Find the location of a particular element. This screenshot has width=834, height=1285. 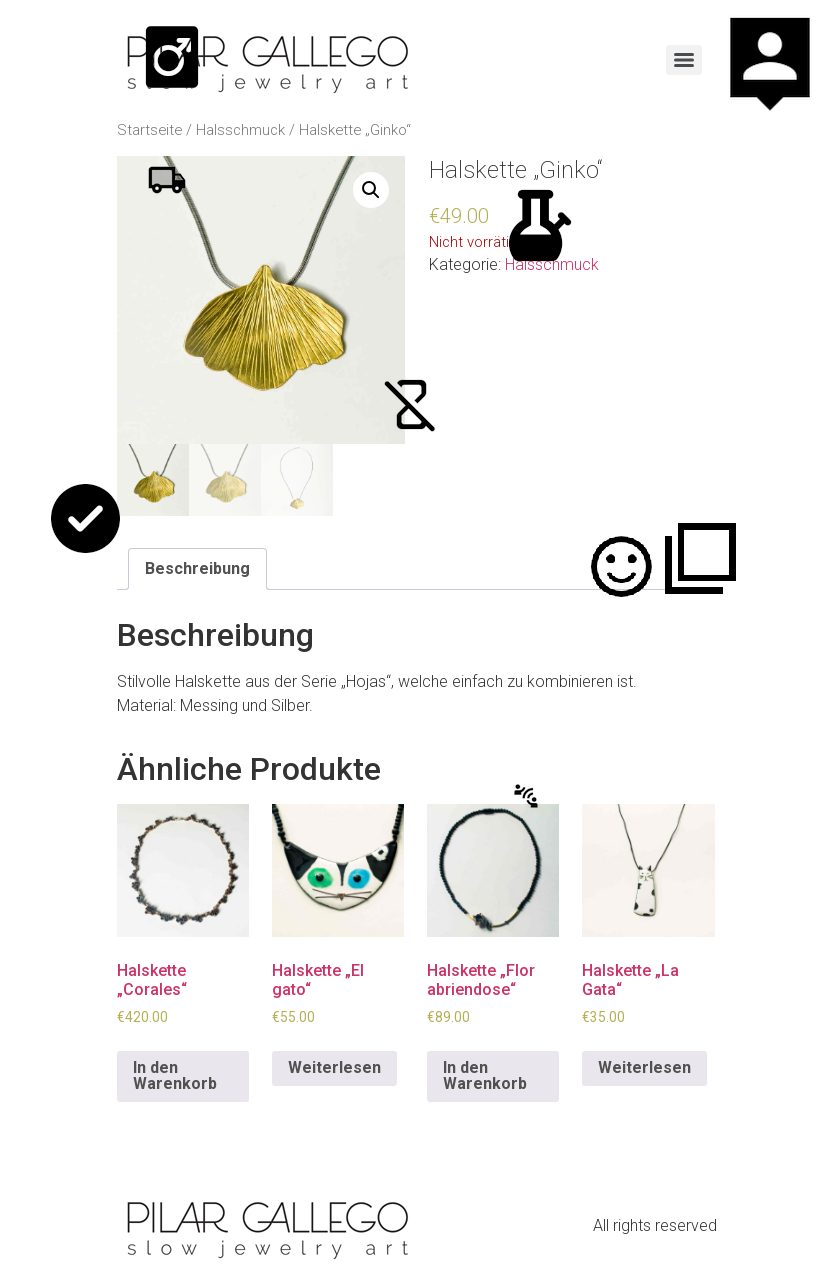

view a person's location on the map is located at coordinates (770, 62).